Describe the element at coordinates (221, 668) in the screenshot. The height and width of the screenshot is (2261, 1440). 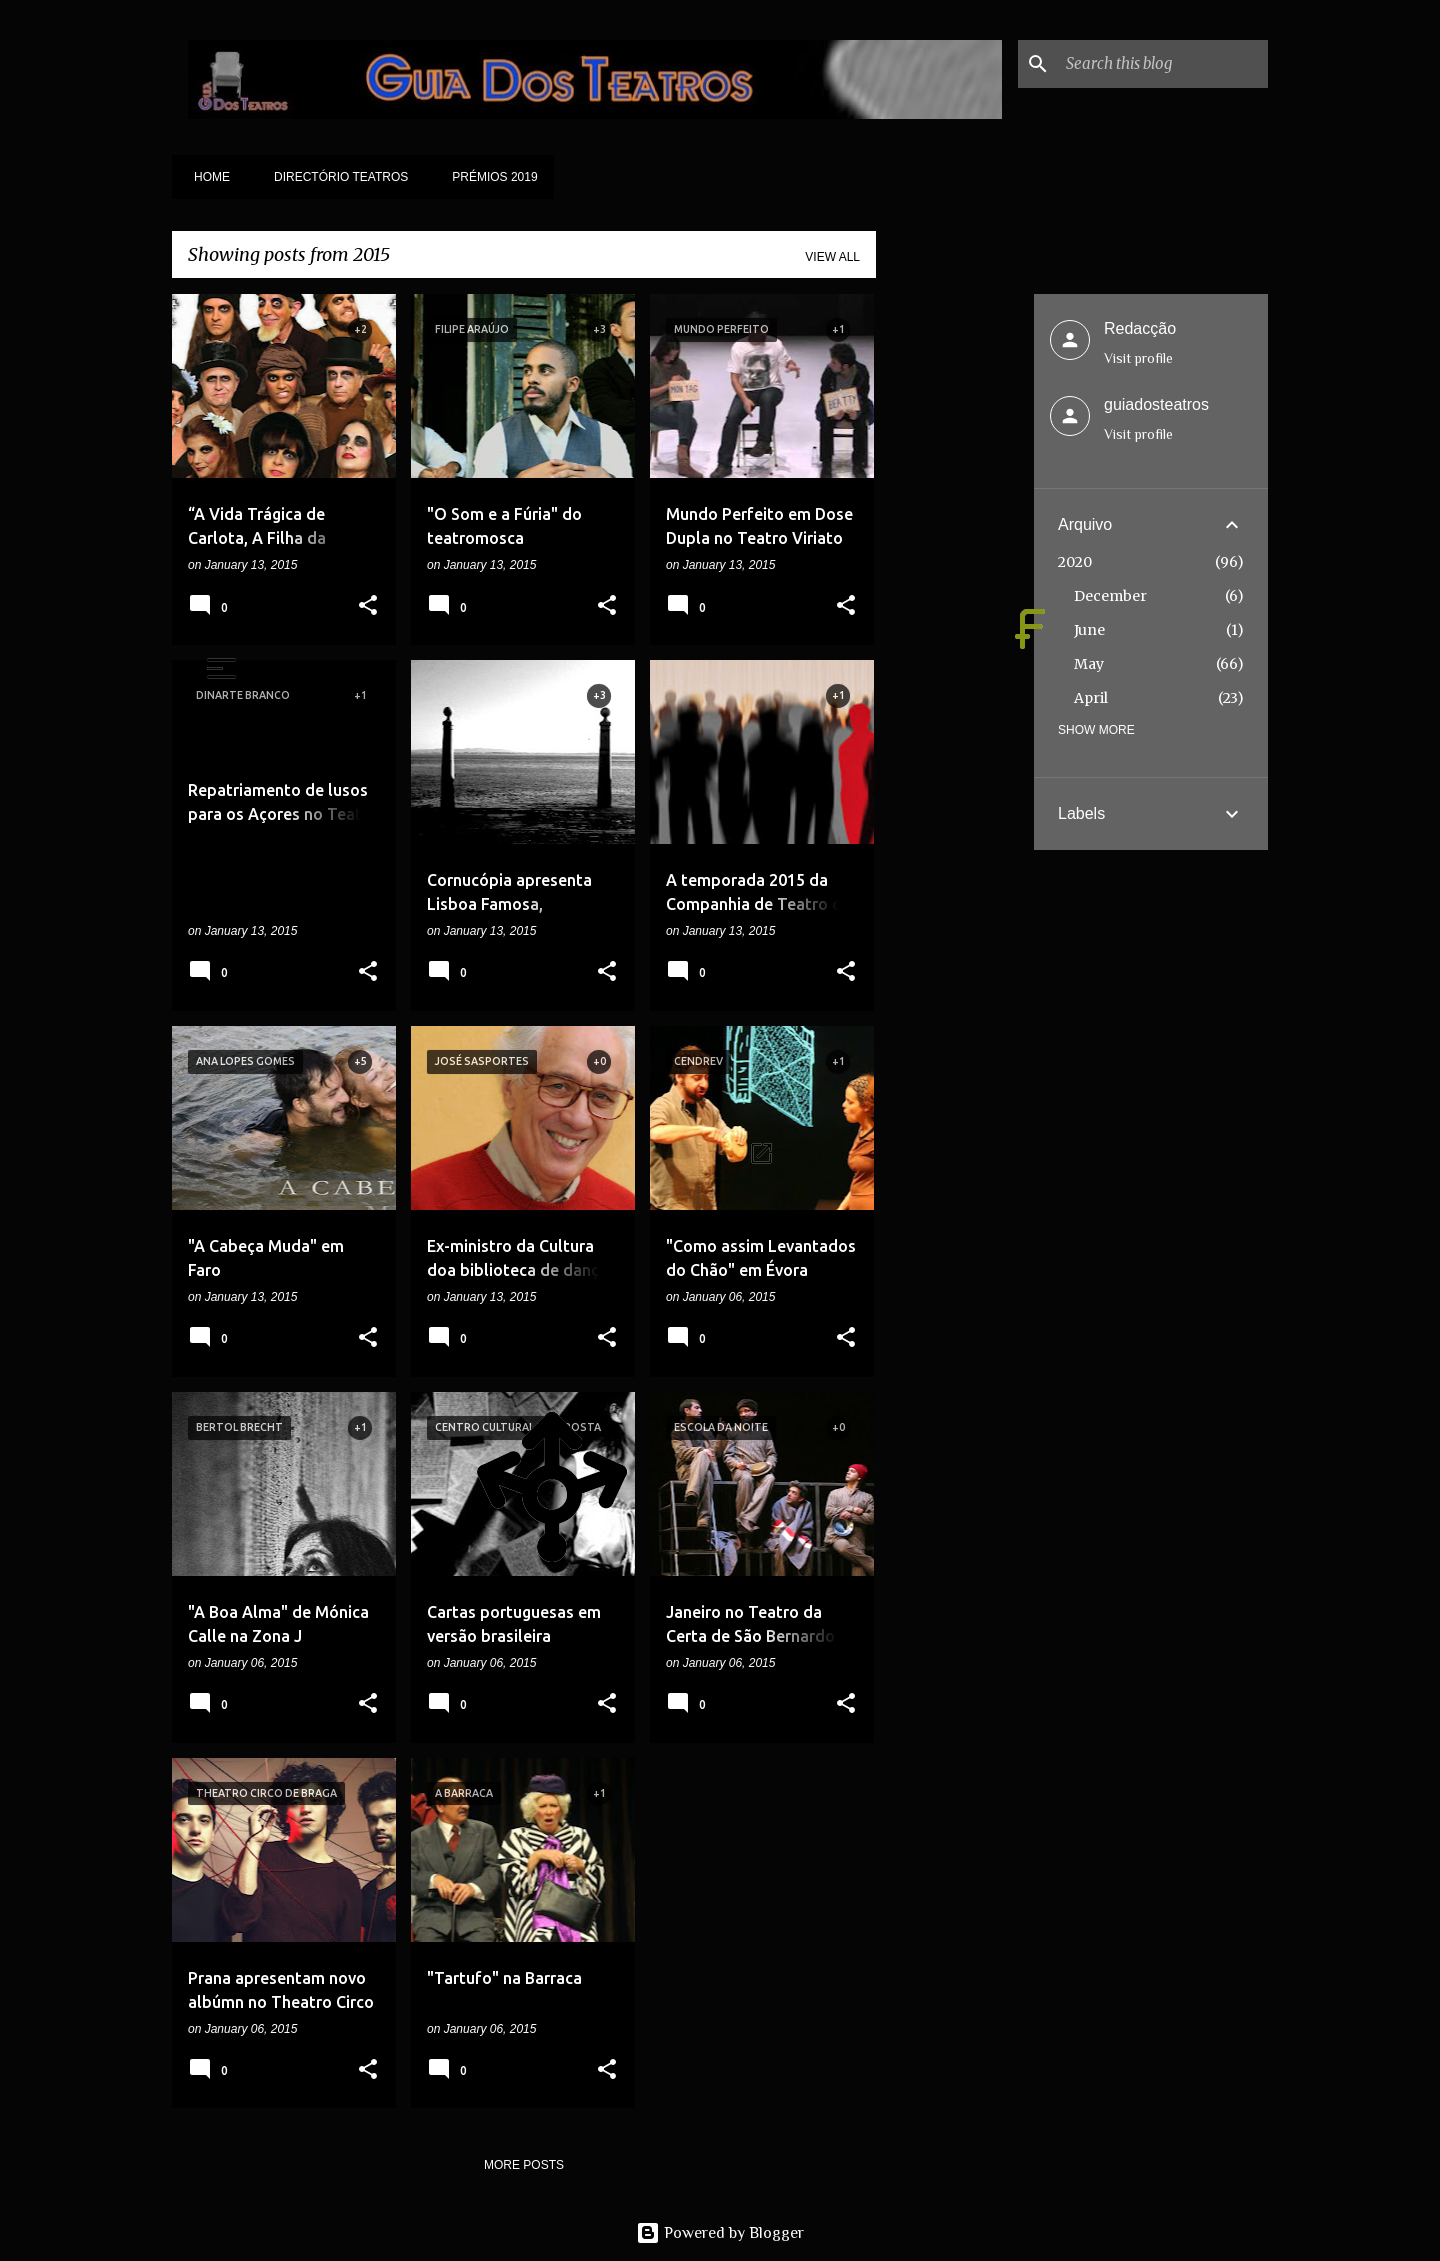
I see `open navigation menu` at that location.